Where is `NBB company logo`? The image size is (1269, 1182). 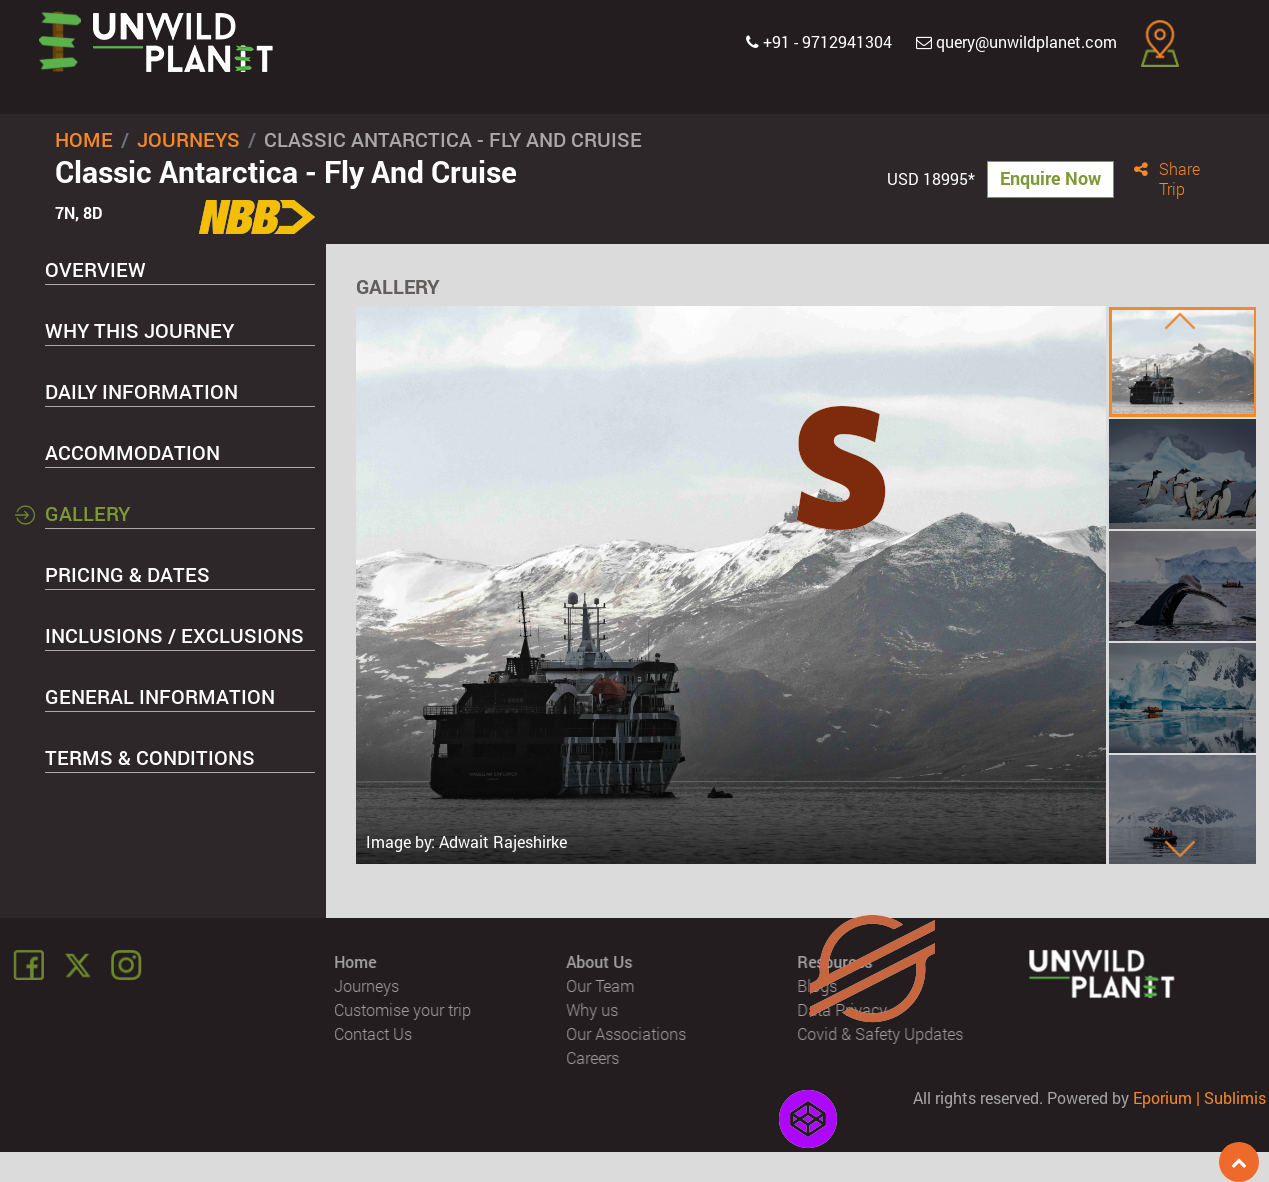
NBB company logo is located at coordinates (257, 217).